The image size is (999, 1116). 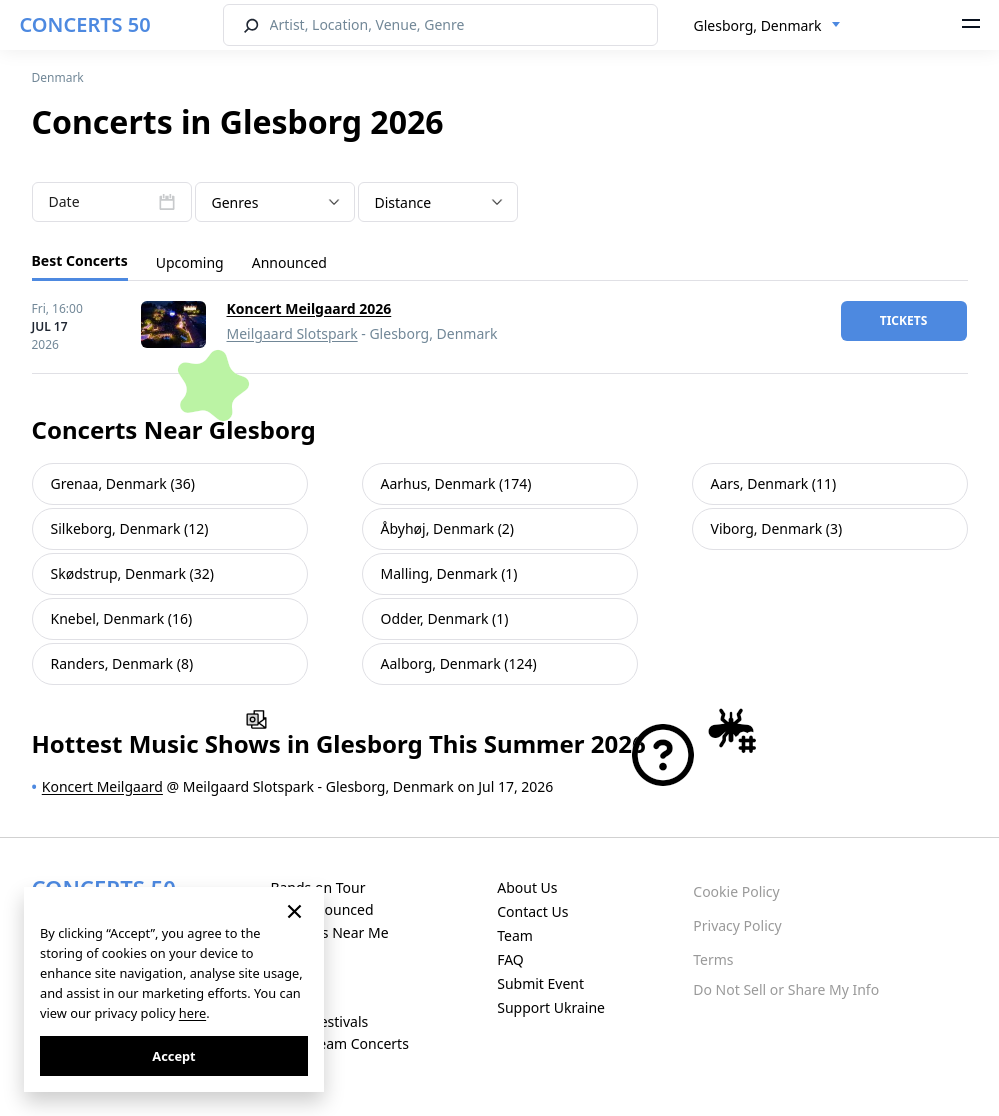 I want to click on select a paint or color fill tool, so click(x=213, y=385).